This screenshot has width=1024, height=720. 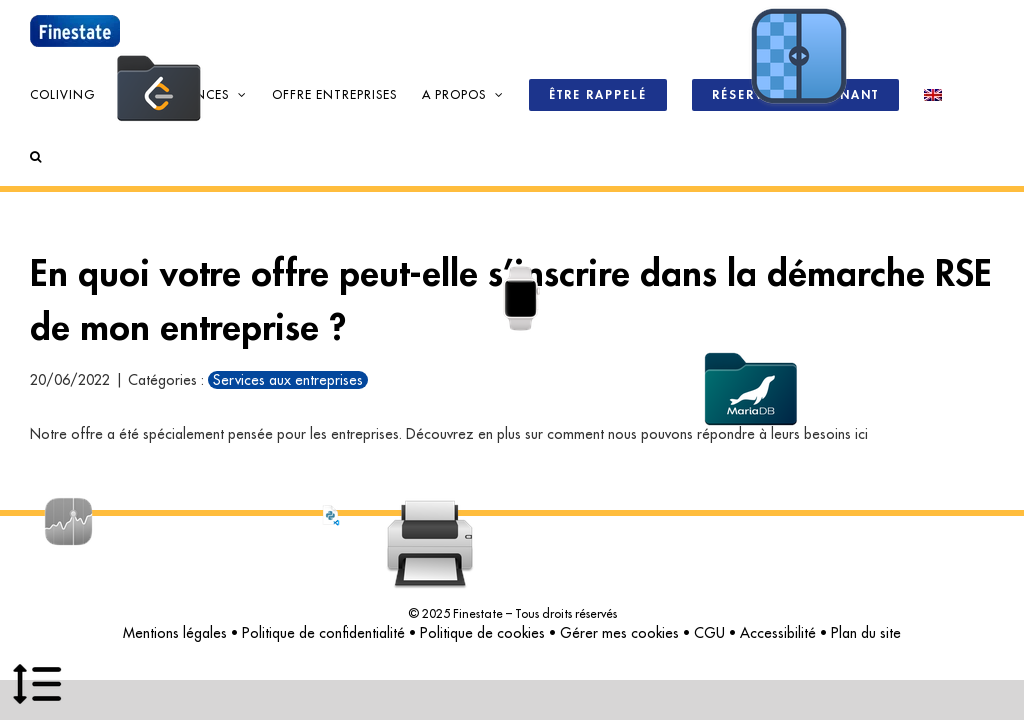 I want to click on open your leetcode practice files folder, so click(x=158, y=90).